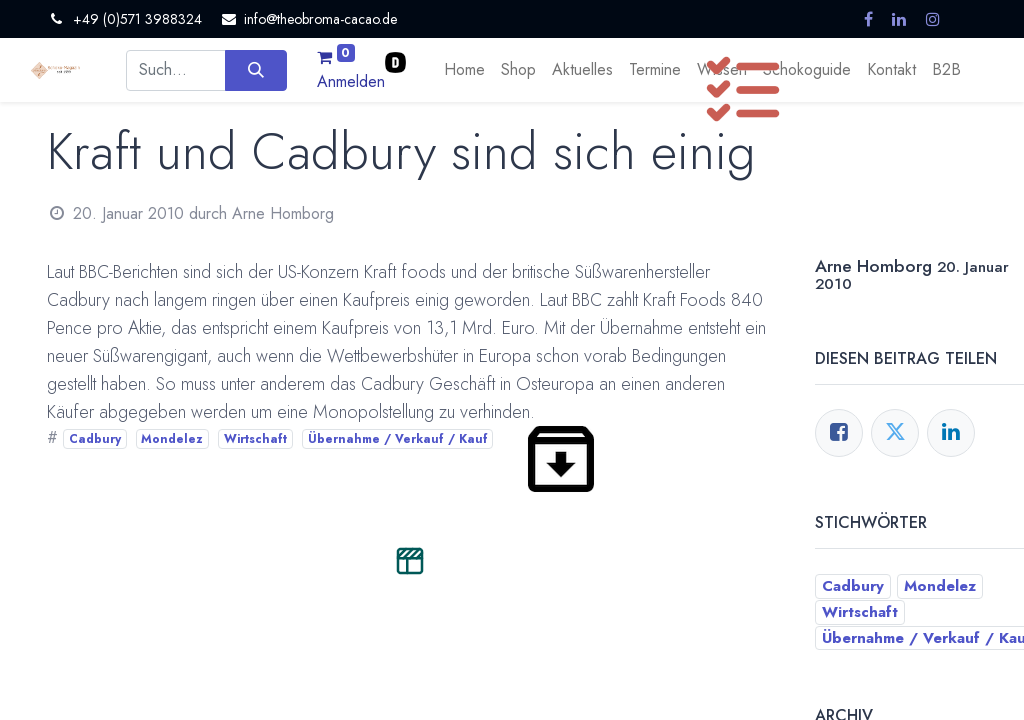 The image size is (1024, 720). What do you see at coordinates (744, 90) in the screenshot?
I see `view completed tasks` at bounding box center [744, 90].